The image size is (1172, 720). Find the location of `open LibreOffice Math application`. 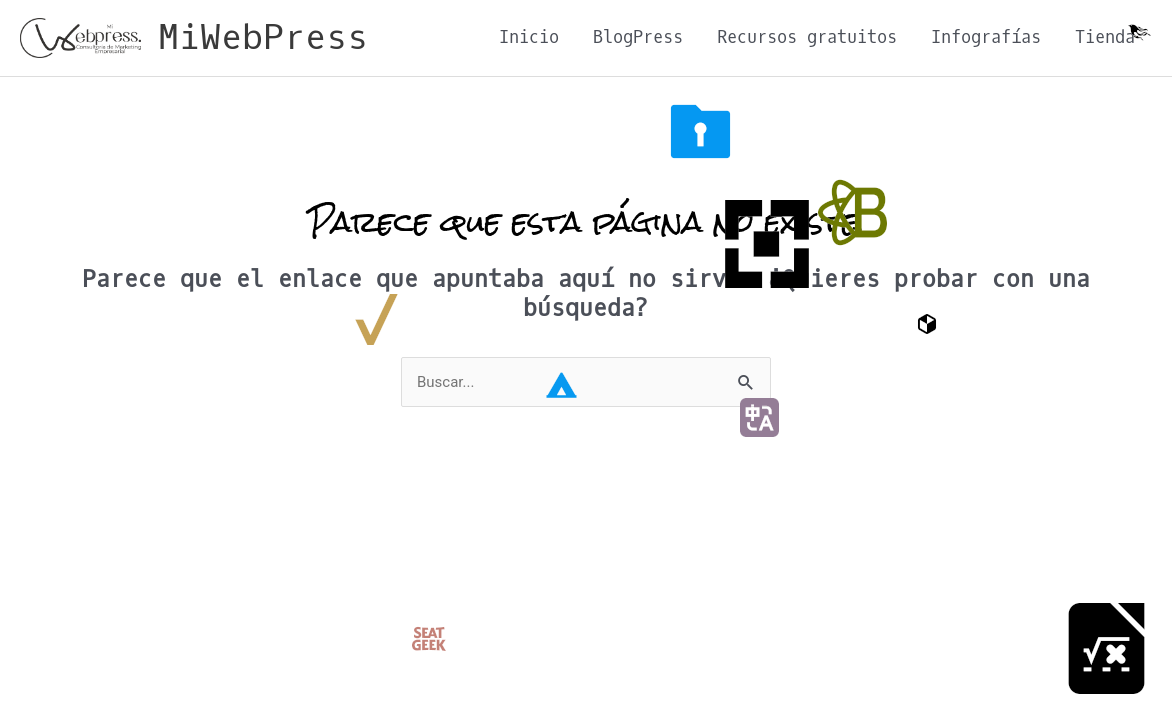

open LibreOffice Math application is located at coordinates (1106, 648).